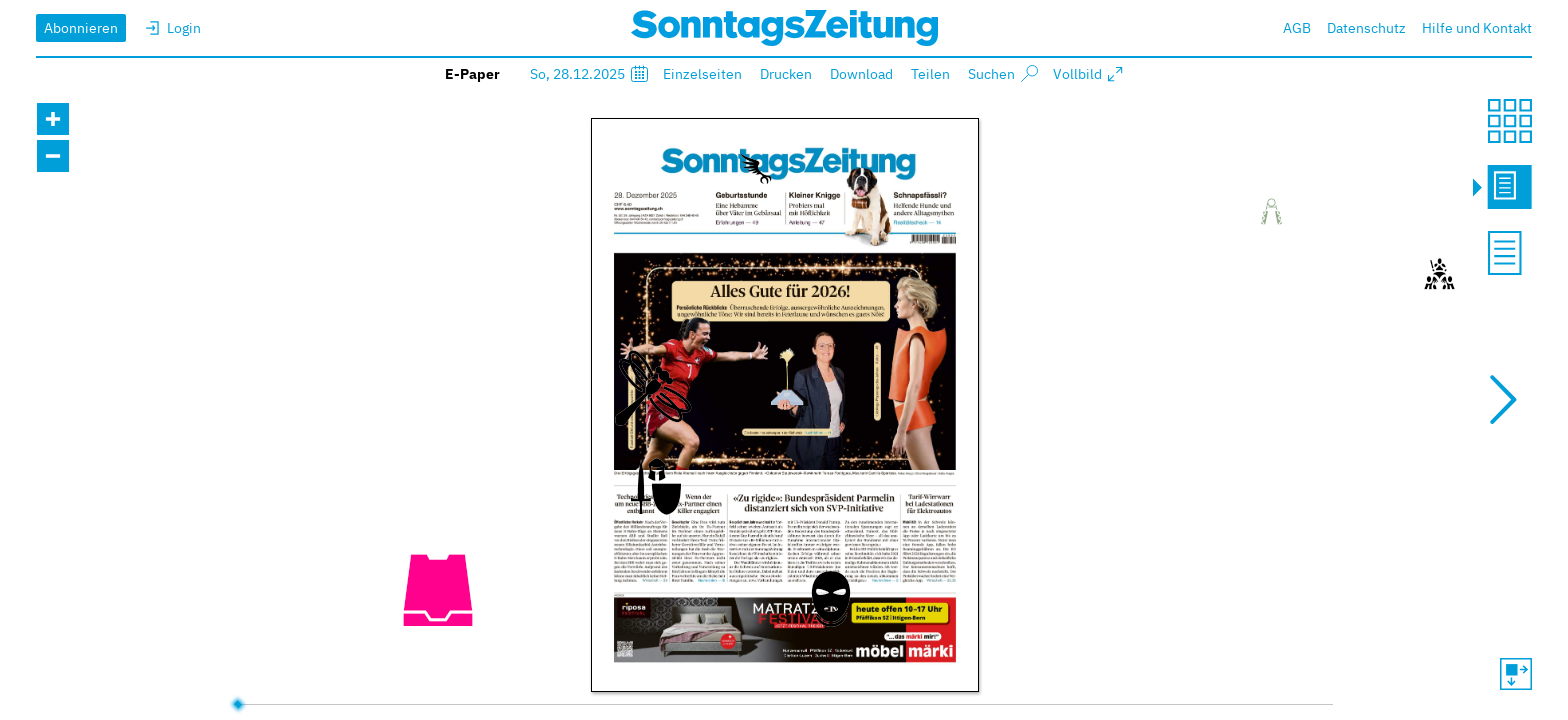 The width and height of the screenshot is (1568, 720). I want to click on access your equipment or inventory, so click(656, 487).